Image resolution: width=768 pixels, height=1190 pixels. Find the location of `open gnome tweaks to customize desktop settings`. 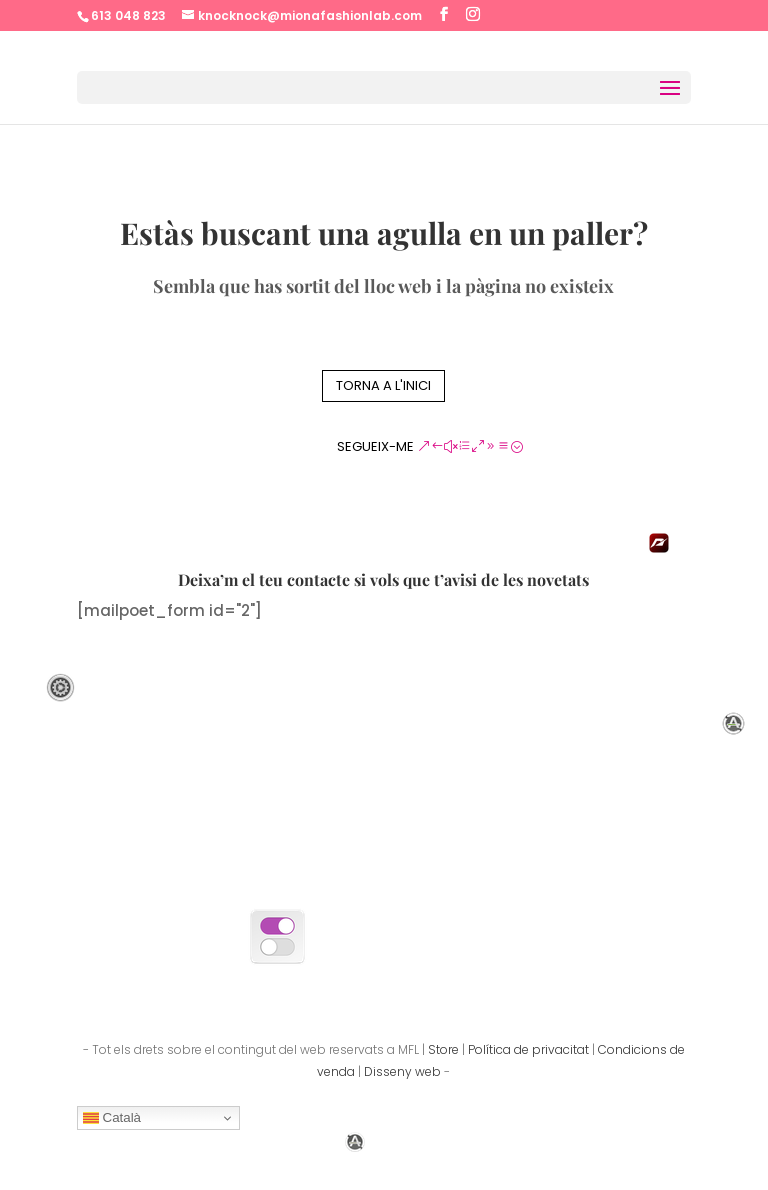

open gnome tweaks to customize desktop settings is located at coordinates (277, 936).